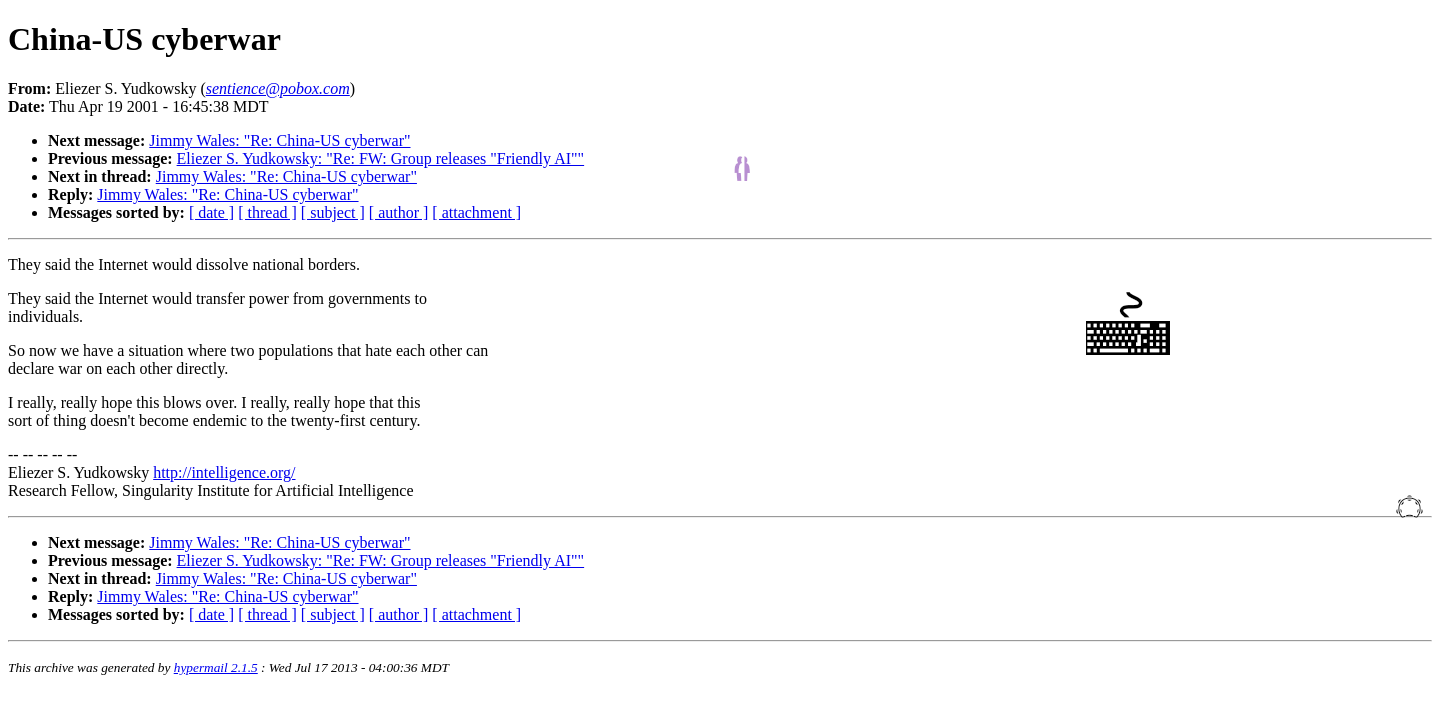  Describe the element at coordinates (1128, 338) in the screenshot. I see `open on-screen keyboard` at that location.